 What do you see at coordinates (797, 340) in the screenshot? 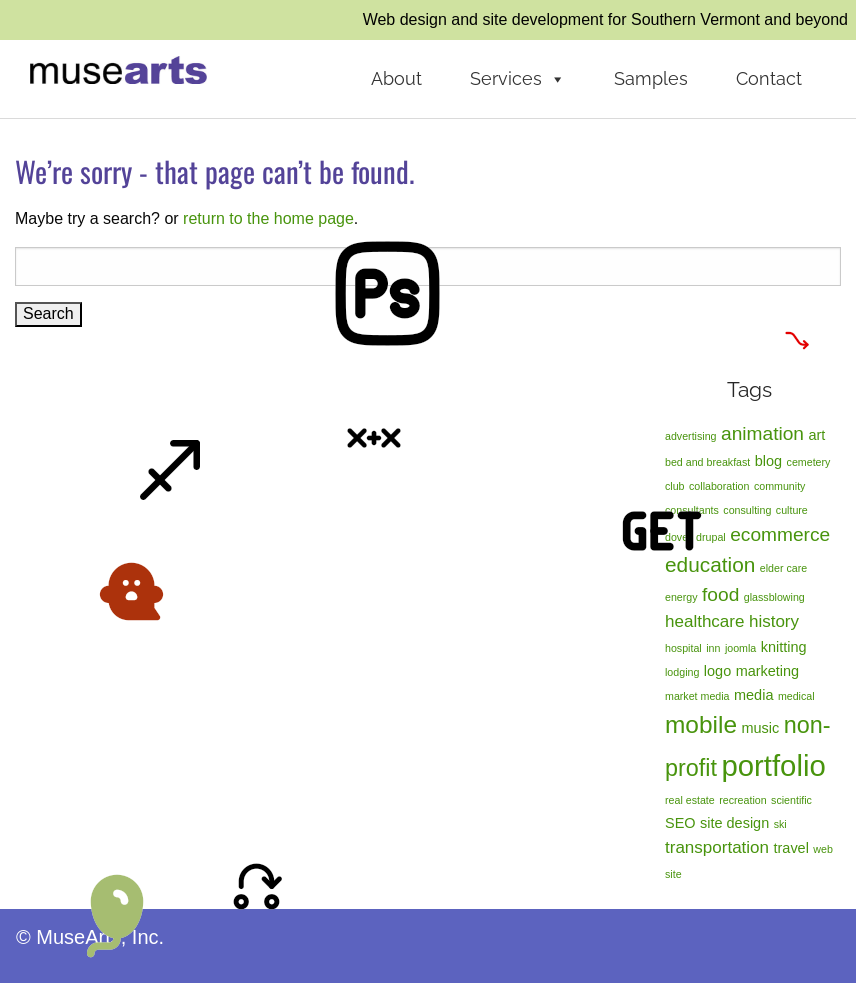
I see `indicates a declining trend or decrease in value` at bounding box center [797, 340].